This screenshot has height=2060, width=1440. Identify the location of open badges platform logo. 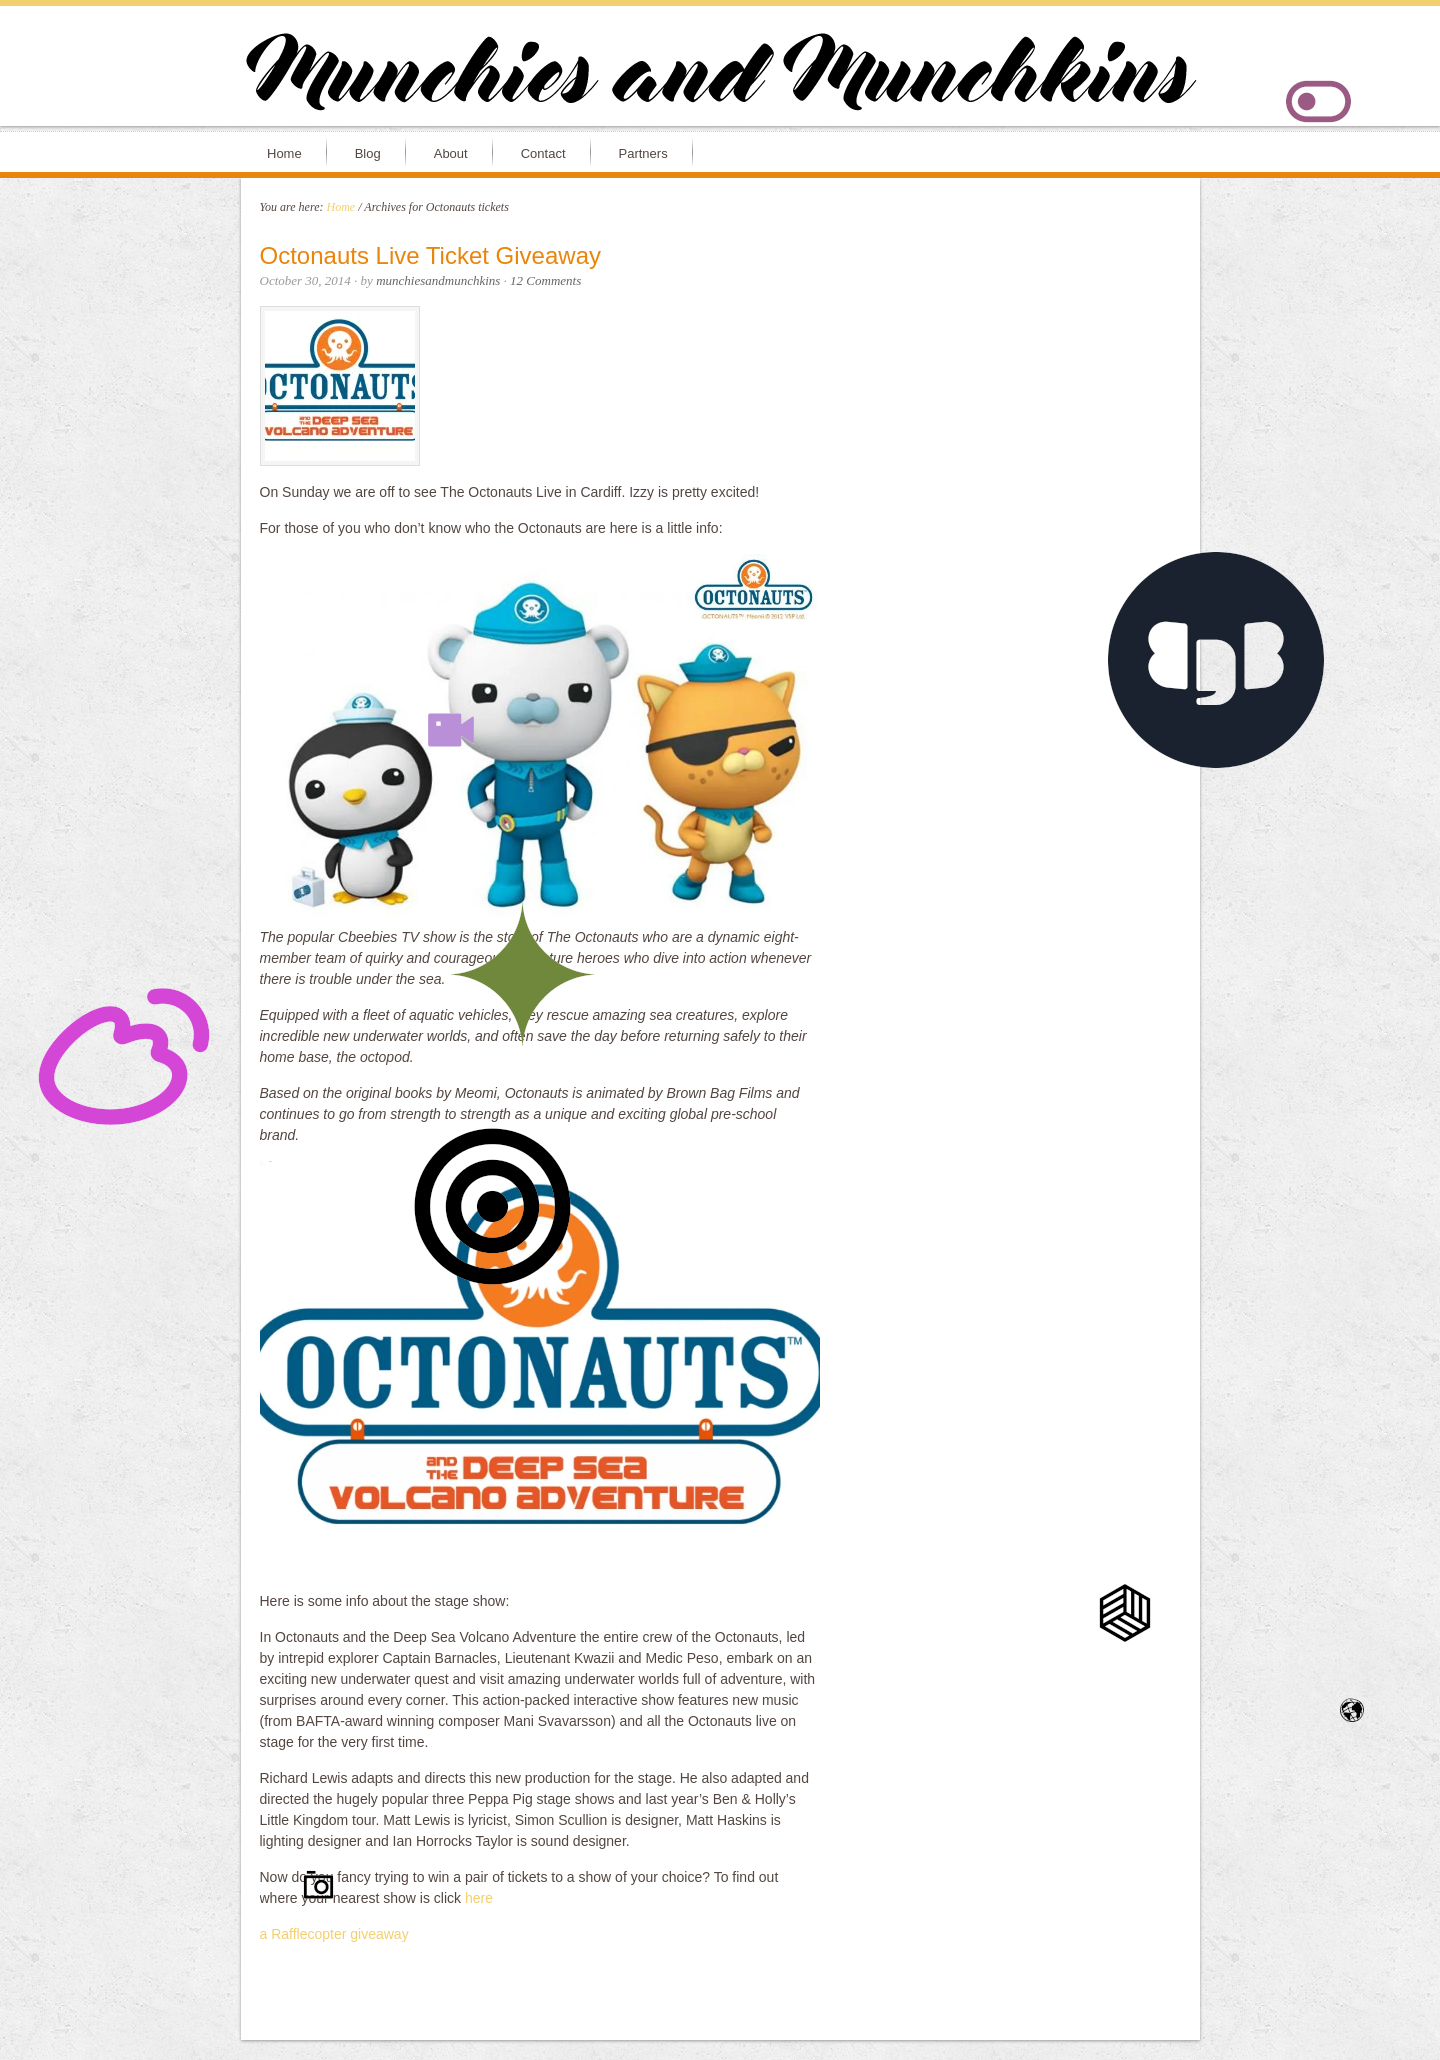
(1125, 1613).